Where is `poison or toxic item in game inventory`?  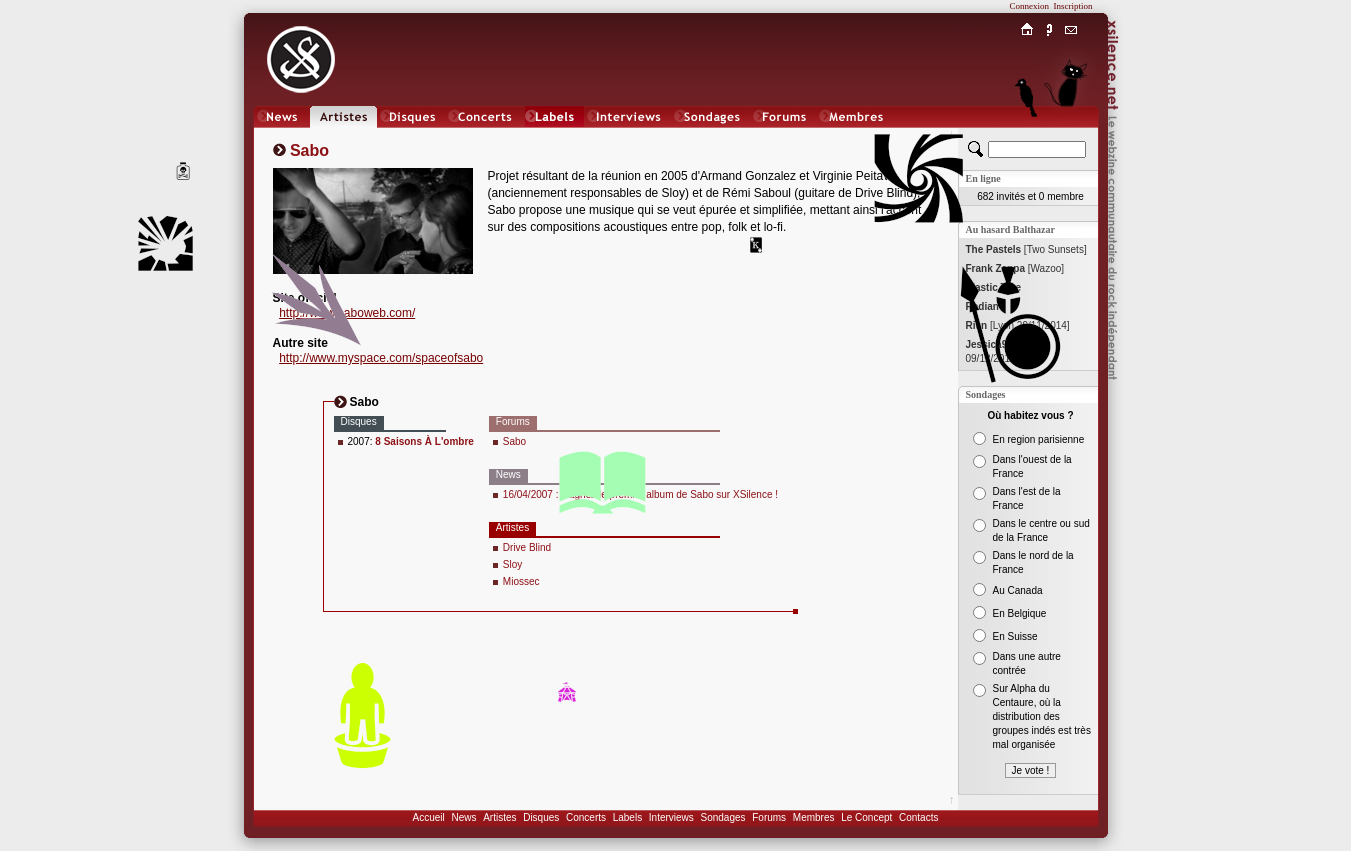
poison or toxic item in game inventory is located at coordinates (183, 171).